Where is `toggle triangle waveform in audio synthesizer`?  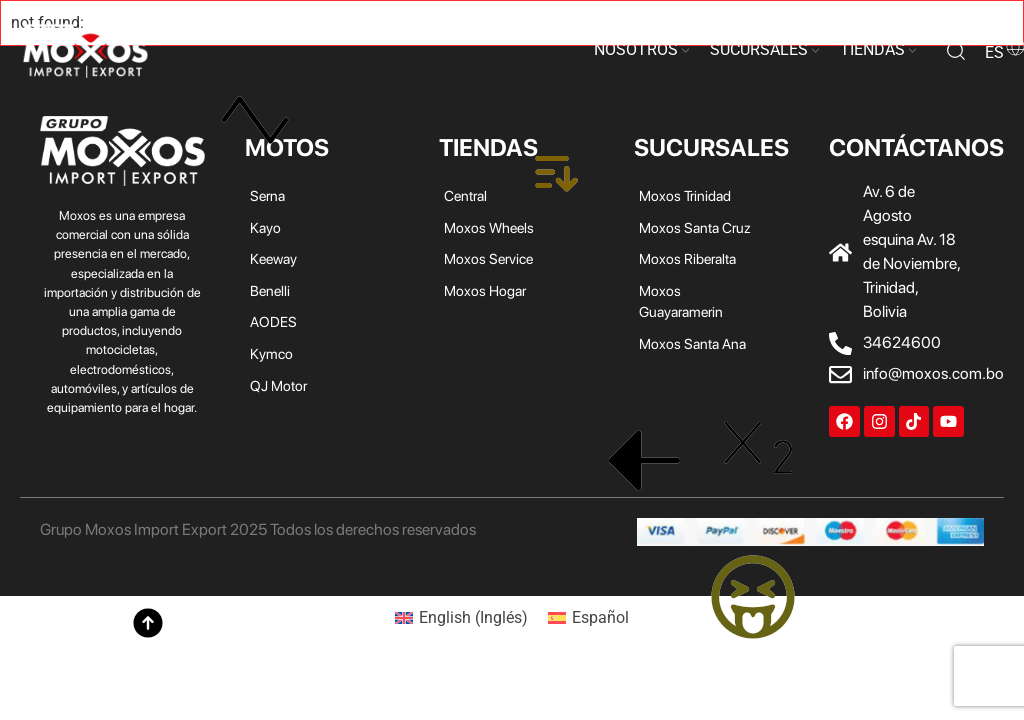
toggle triangle waveform in audio synthesizer is located at coordinates (255, 120).